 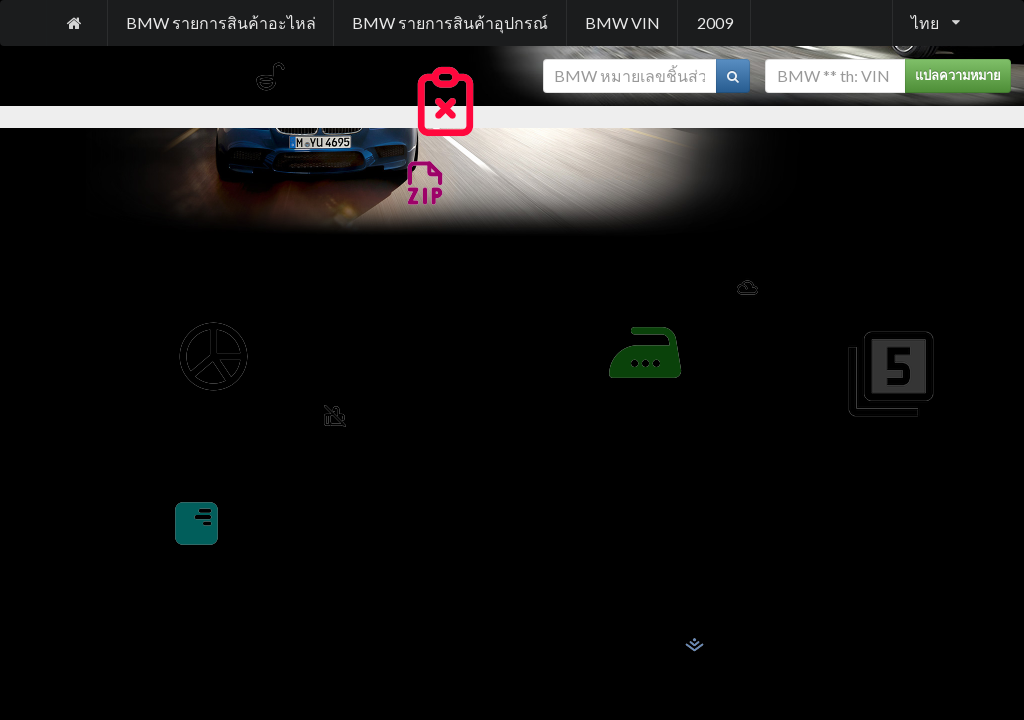 I want to click on align content to top-right of container, so click(x=196, y=523).